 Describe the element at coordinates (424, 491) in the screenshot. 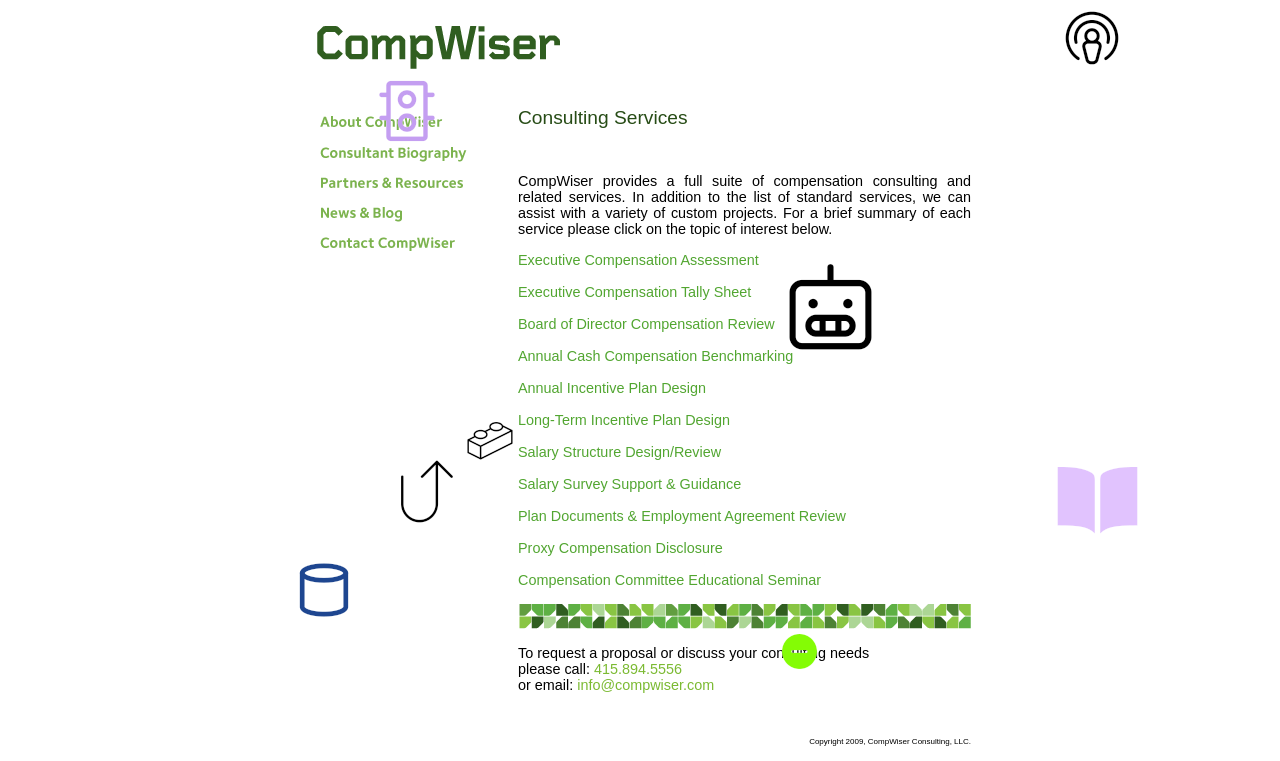

I see `redo or repeat last action` at that location.